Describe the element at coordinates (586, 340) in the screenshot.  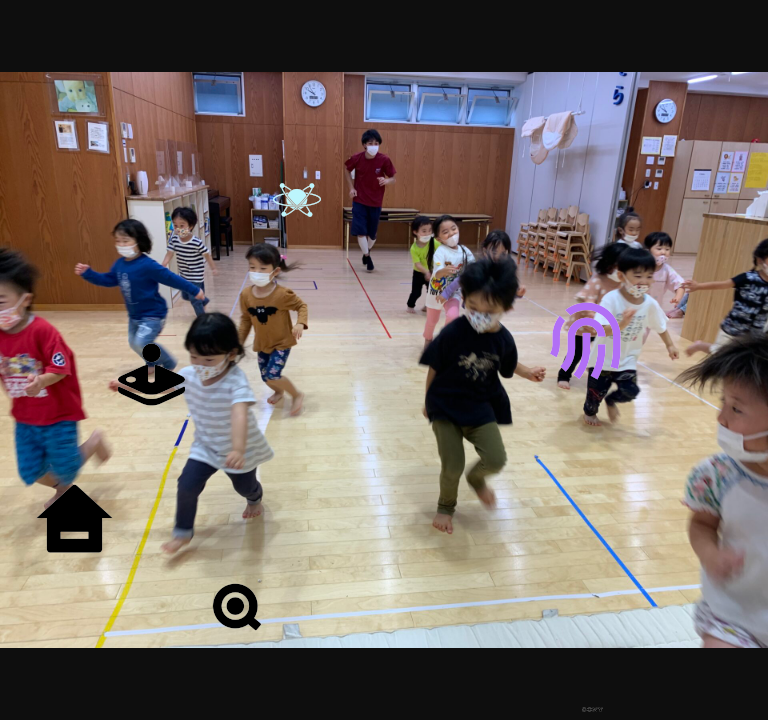
I see `authenticate using fingerprint recognition` at that location.